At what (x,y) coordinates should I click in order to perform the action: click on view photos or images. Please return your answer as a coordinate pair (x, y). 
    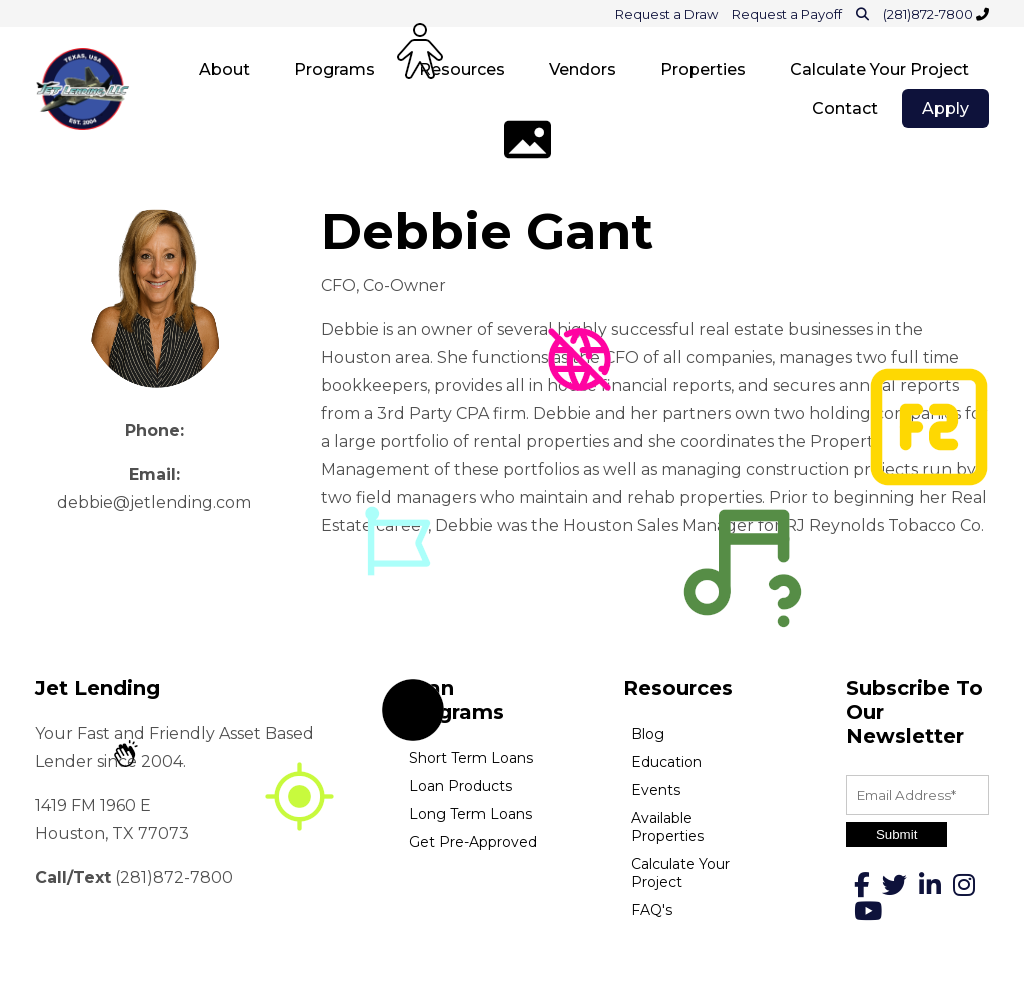
    Looking at the image, I should click on (527, 139).